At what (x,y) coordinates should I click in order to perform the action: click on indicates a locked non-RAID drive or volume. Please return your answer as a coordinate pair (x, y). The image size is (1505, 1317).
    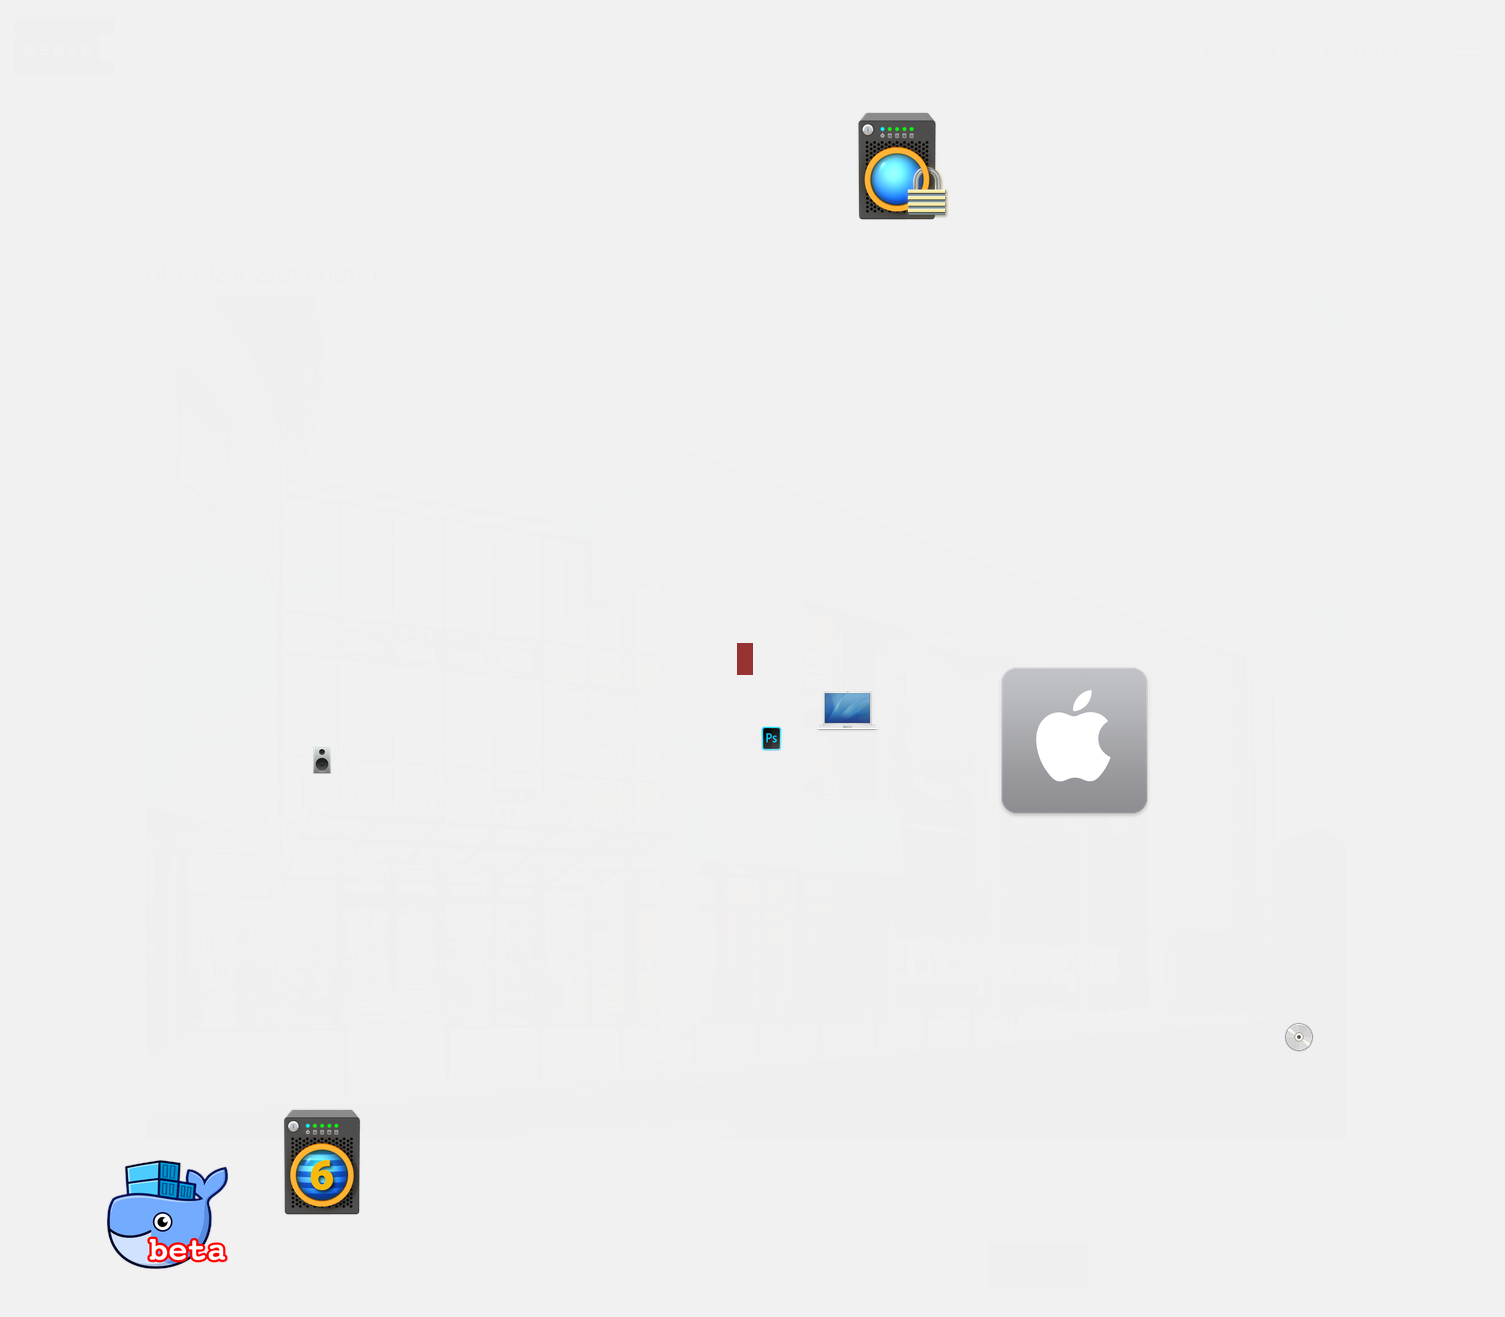
    Looking at the image, I should click on (897, 166).